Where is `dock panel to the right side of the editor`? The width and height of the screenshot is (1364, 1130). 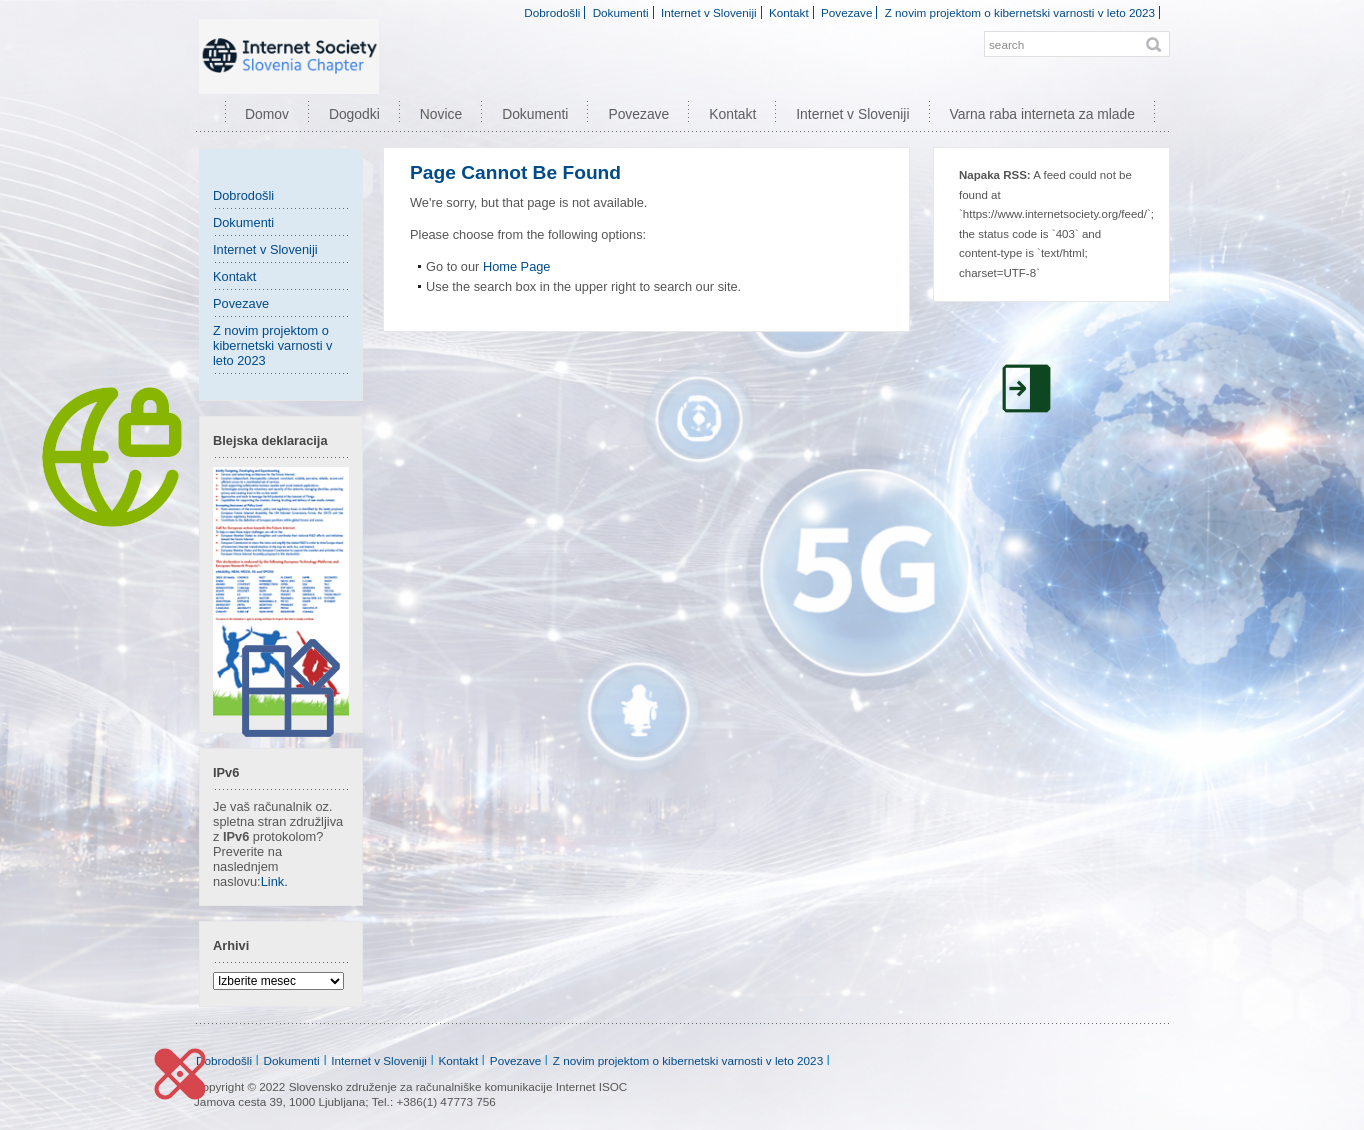
dock panel to the right side of the editor is located at coordinates (1026, 388).